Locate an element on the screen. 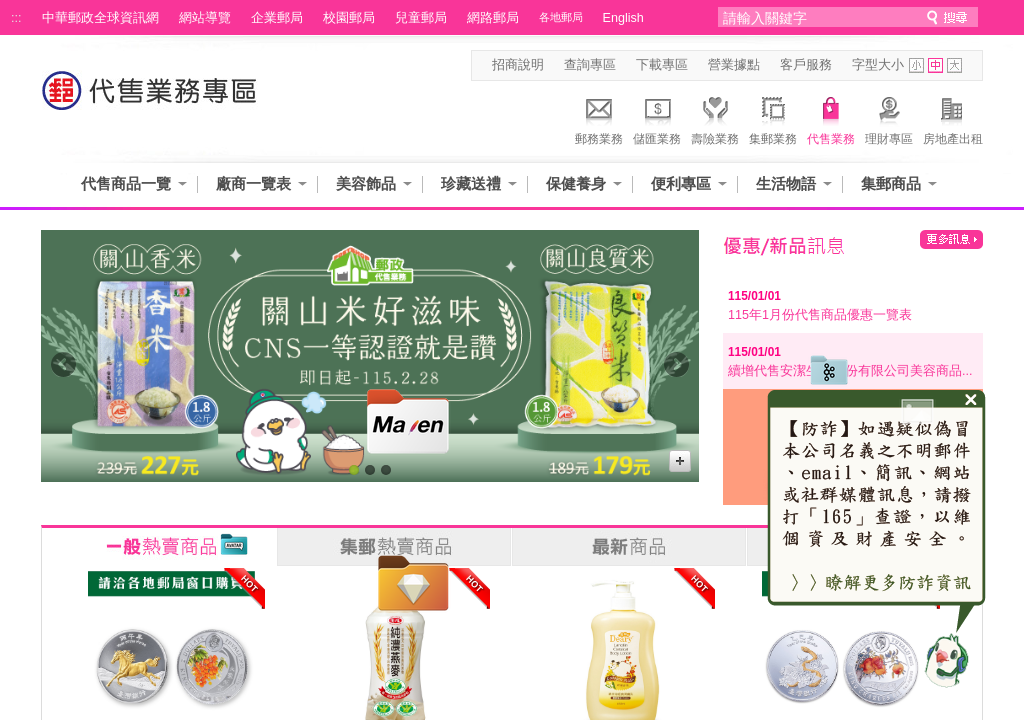  folder containing maven project files is located at coordinates (407, 423).